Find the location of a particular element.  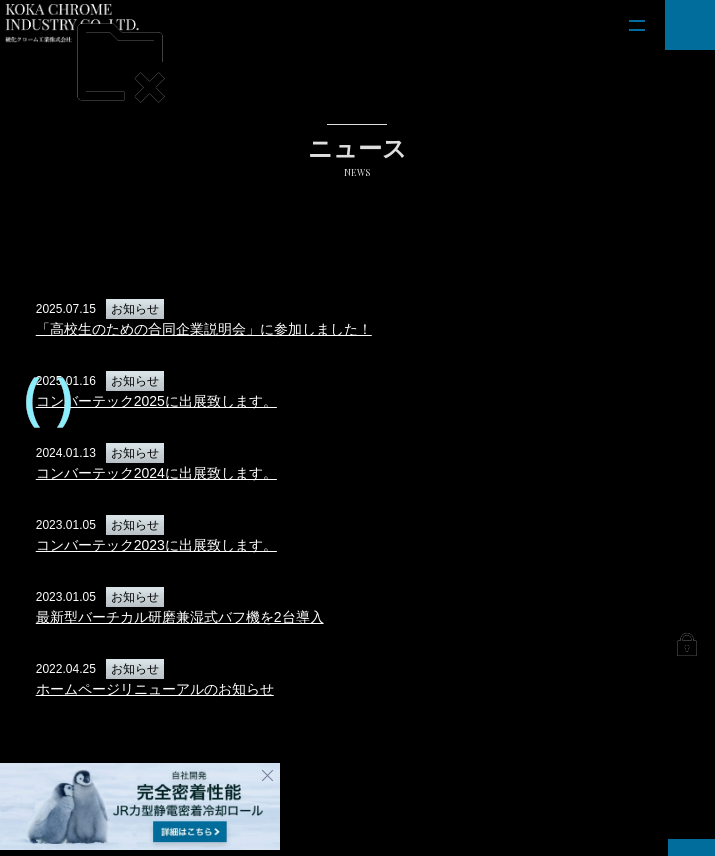

indicates a locked or secured item is located at coordinates (687, 645).